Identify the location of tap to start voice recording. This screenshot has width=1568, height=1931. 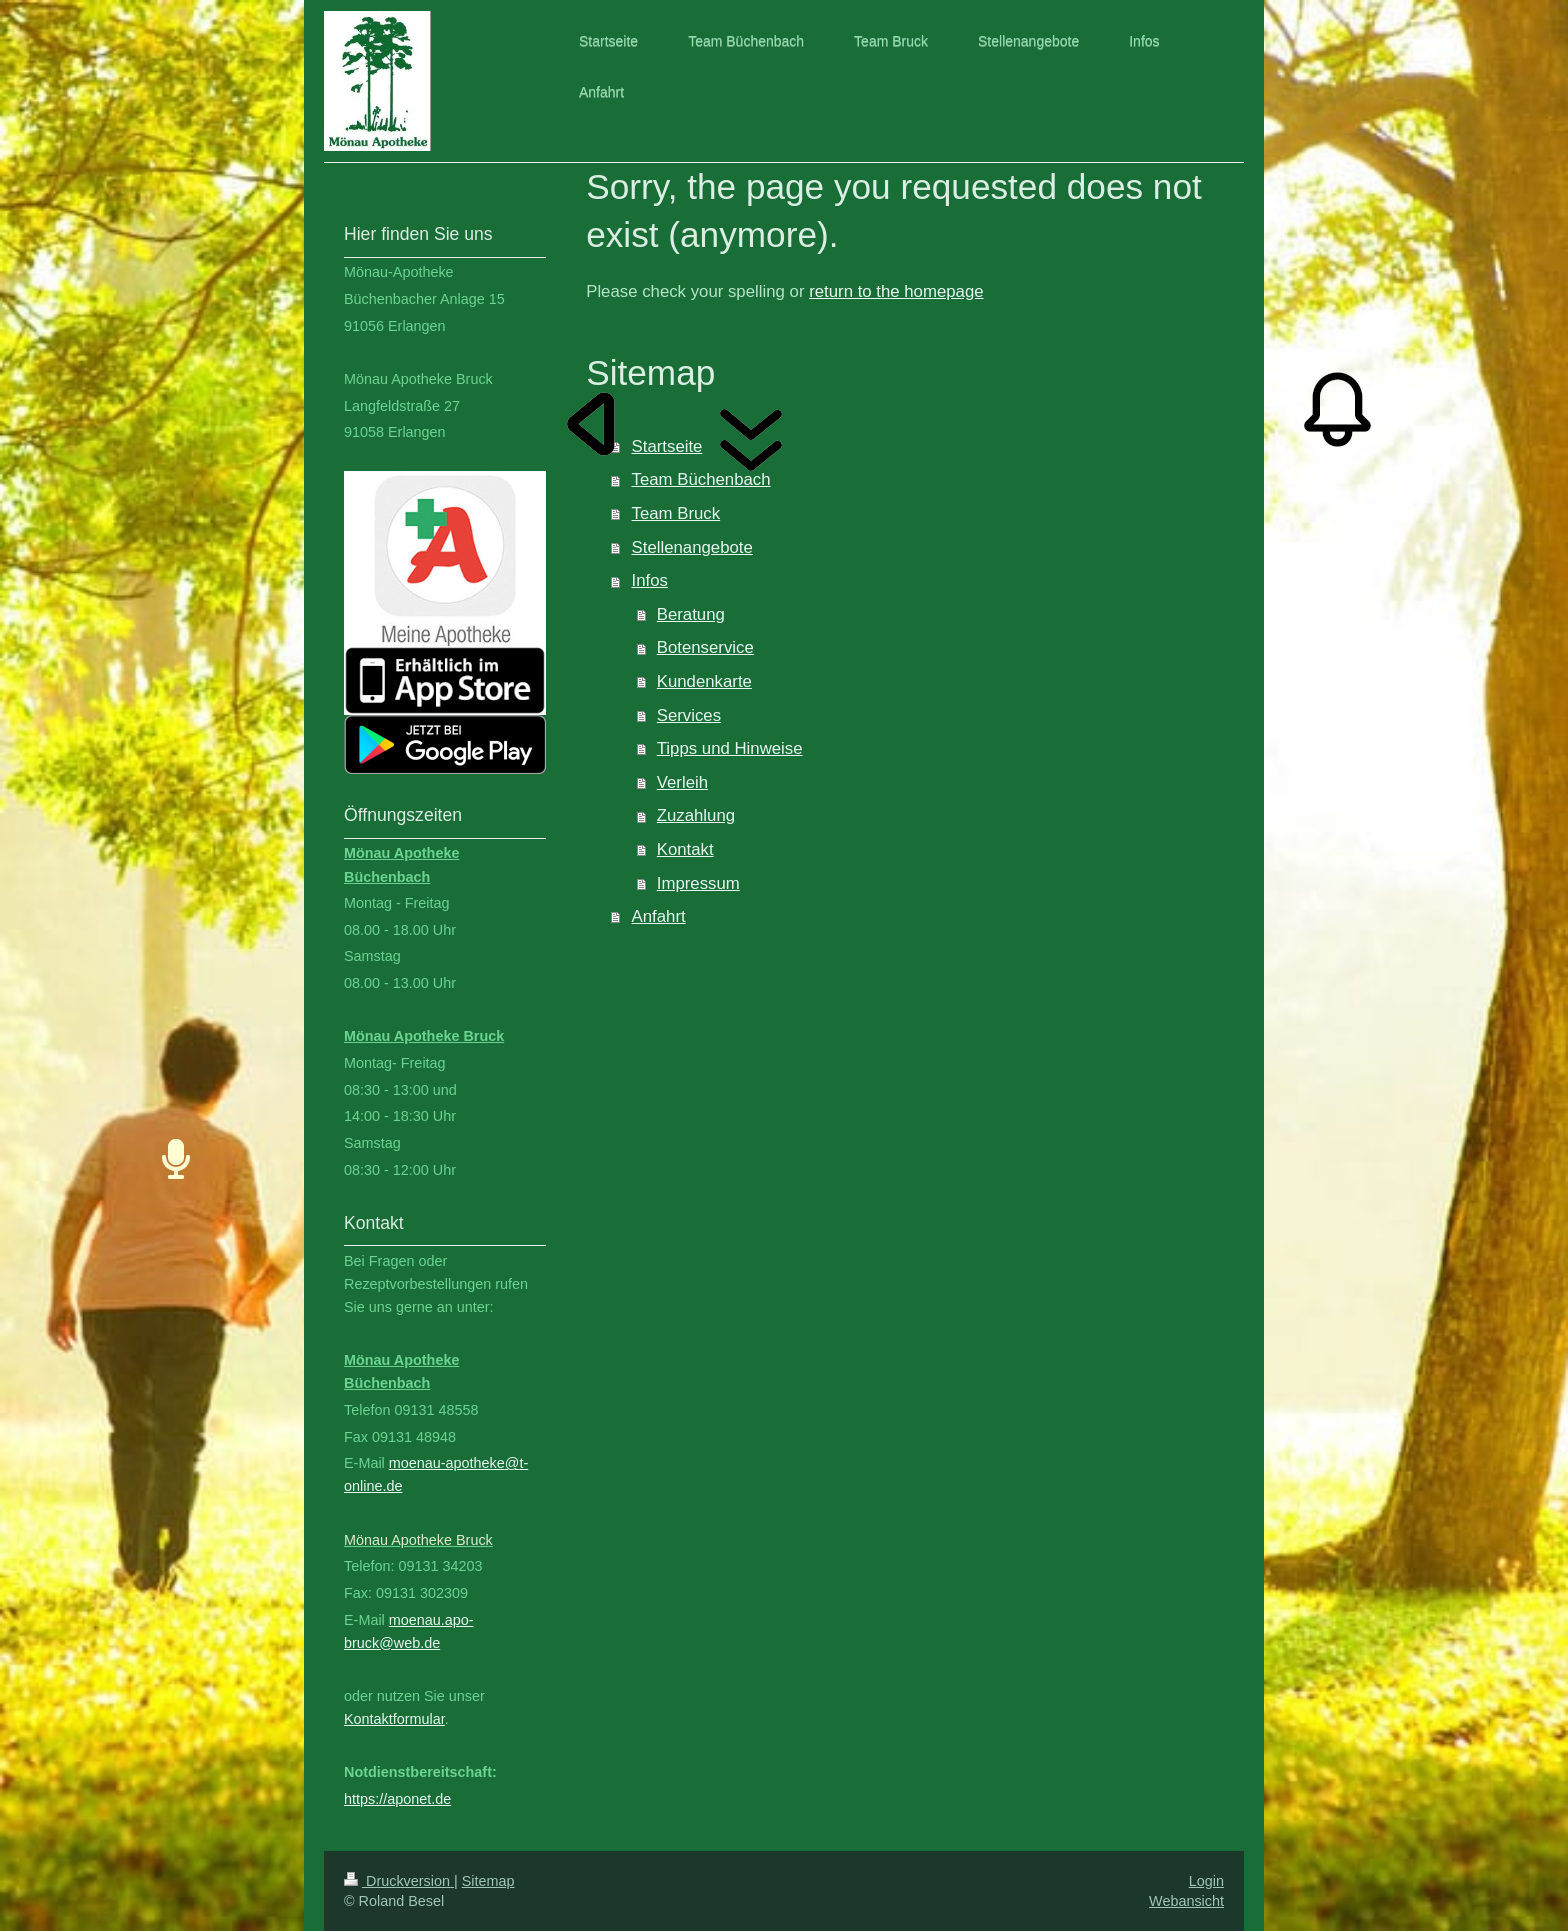
(176, 1159).